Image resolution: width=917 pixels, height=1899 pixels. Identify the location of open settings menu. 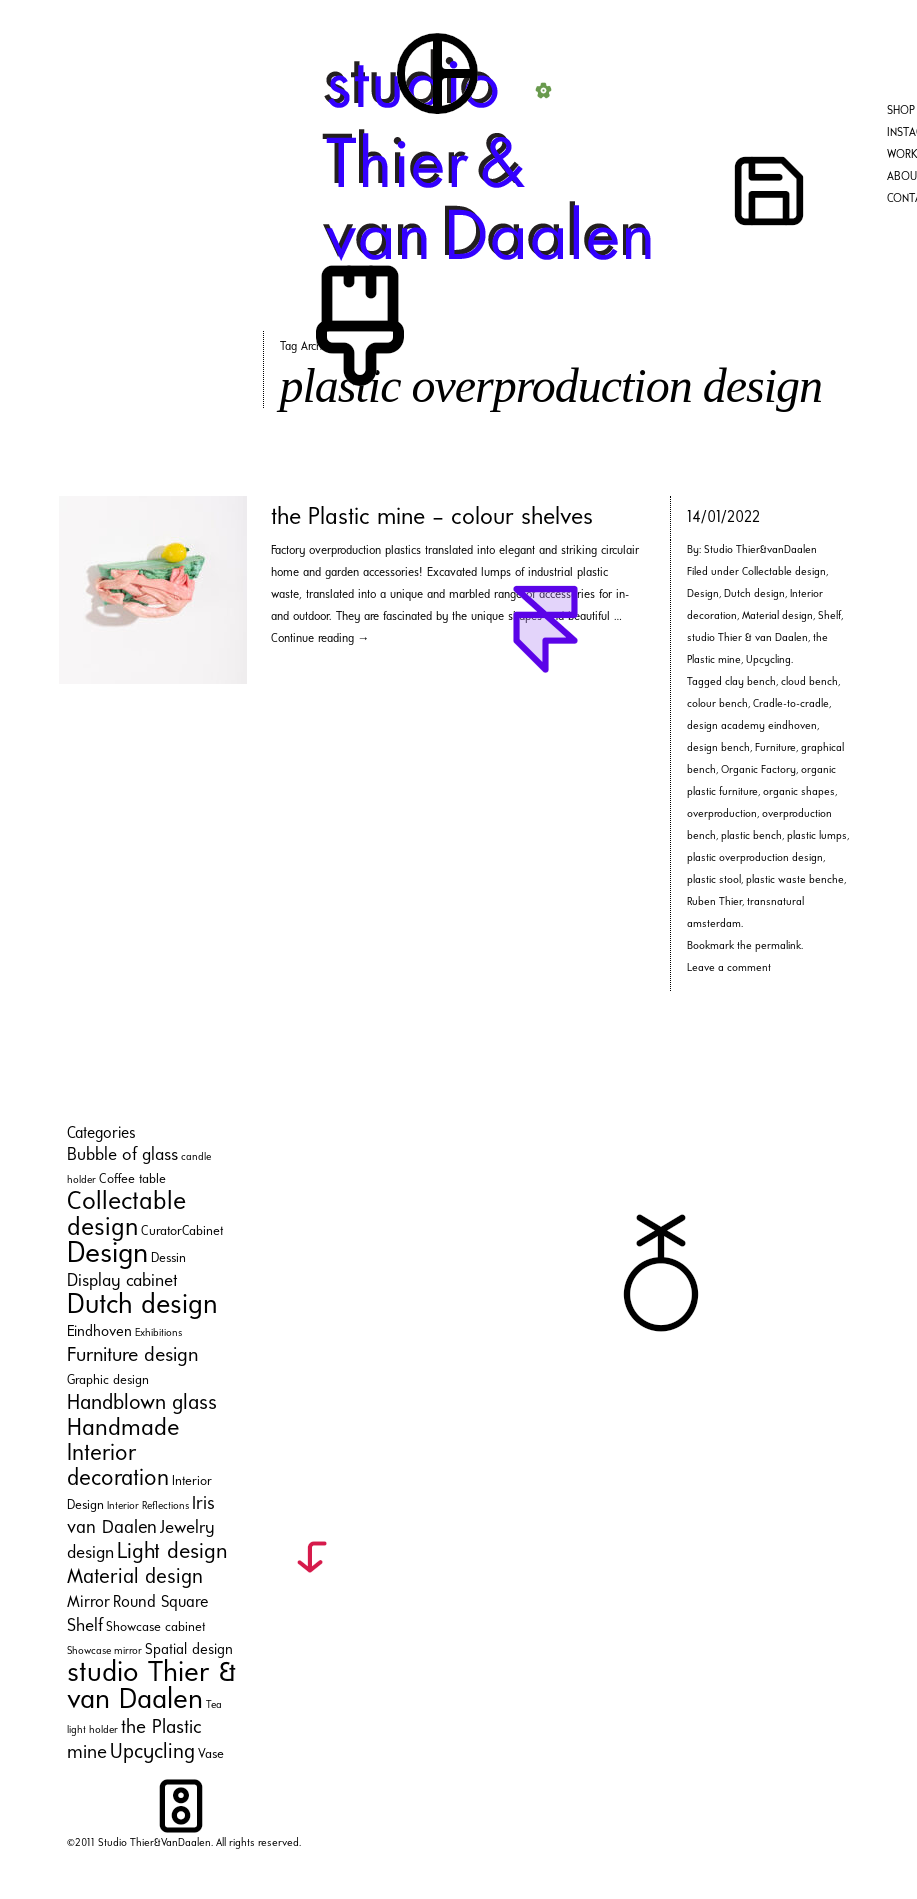
(543, 90).